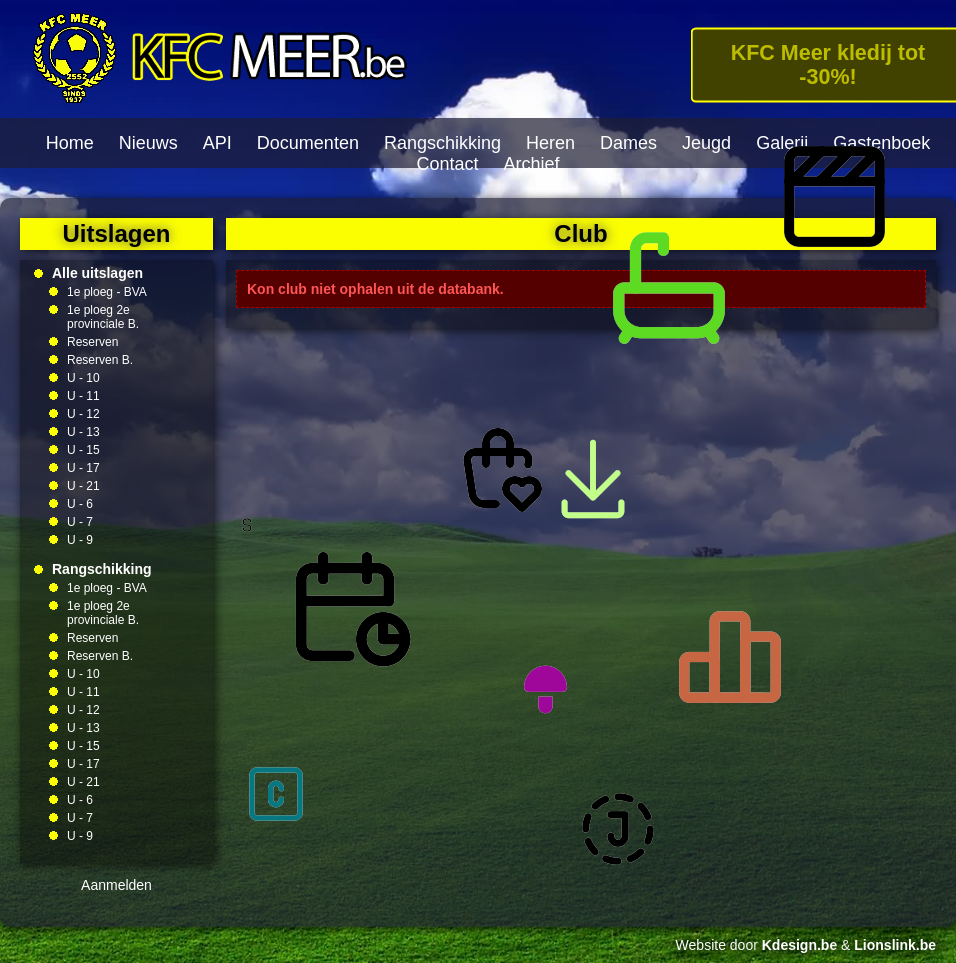 The width and height of the screenshot is (956, 963). Describe the element at coordinates (247, 525) in the screenshot. I see `indicates an item starting with the letter S` at that location.